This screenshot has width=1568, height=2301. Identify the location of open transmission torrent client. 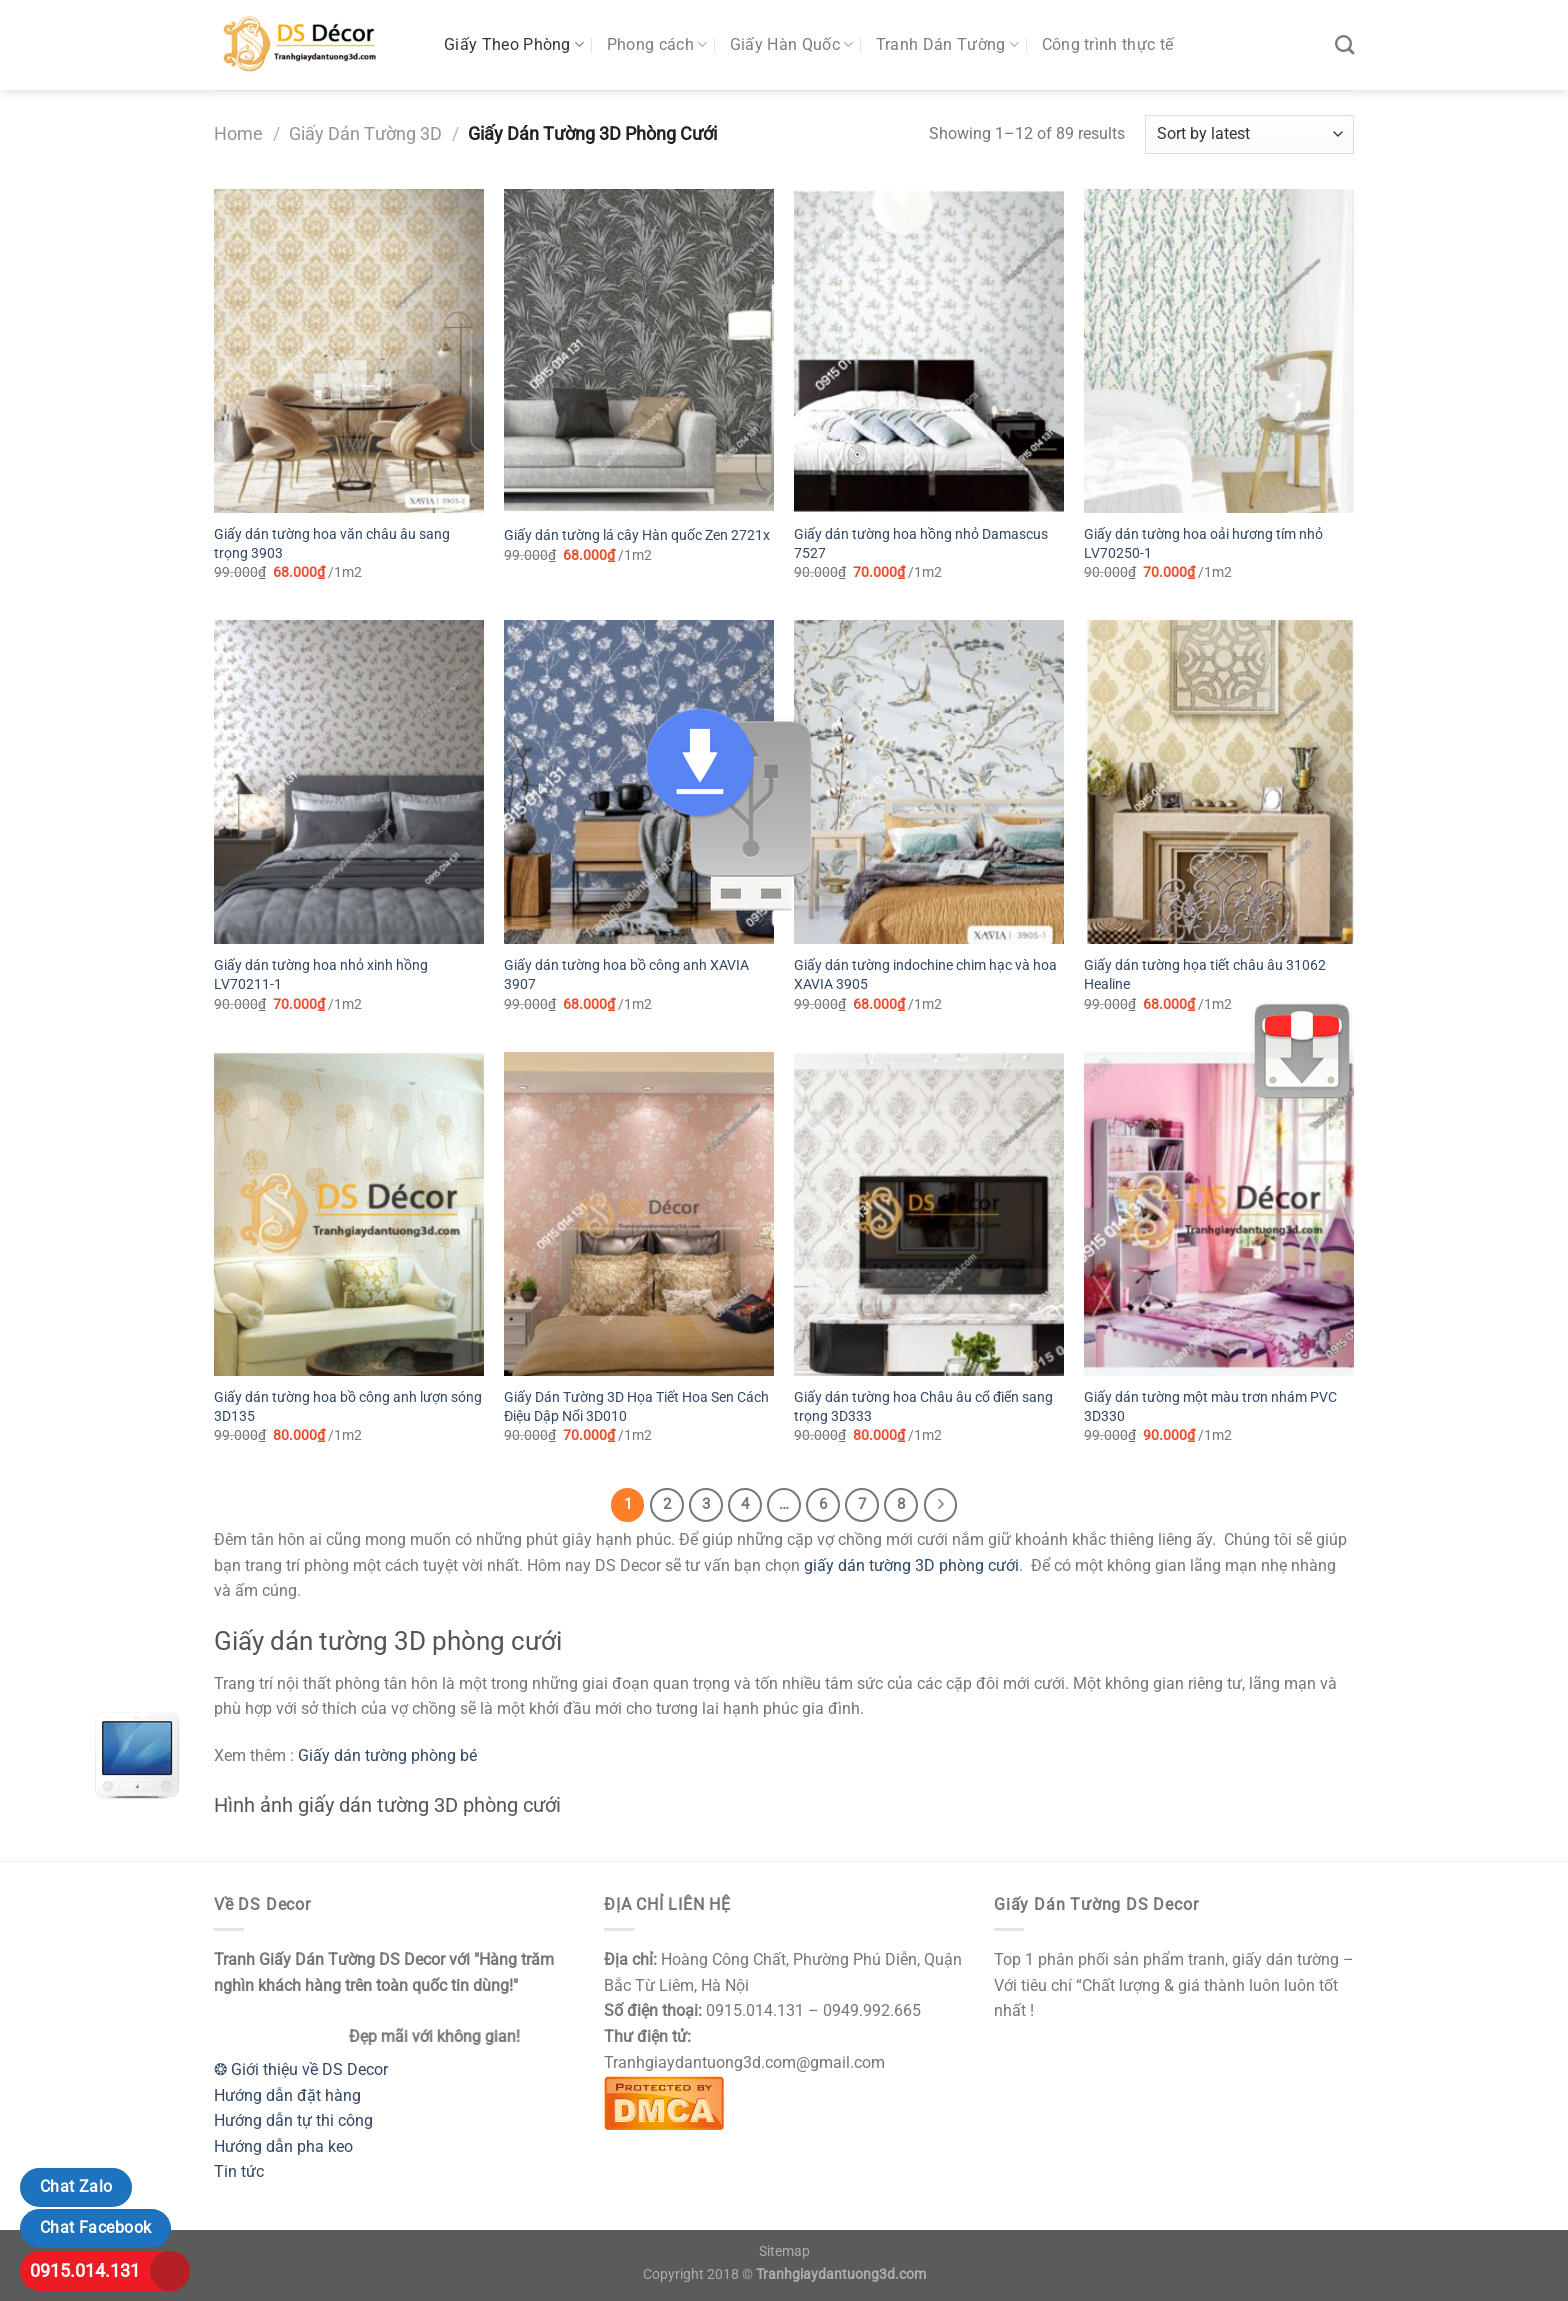
(1302, 1051).